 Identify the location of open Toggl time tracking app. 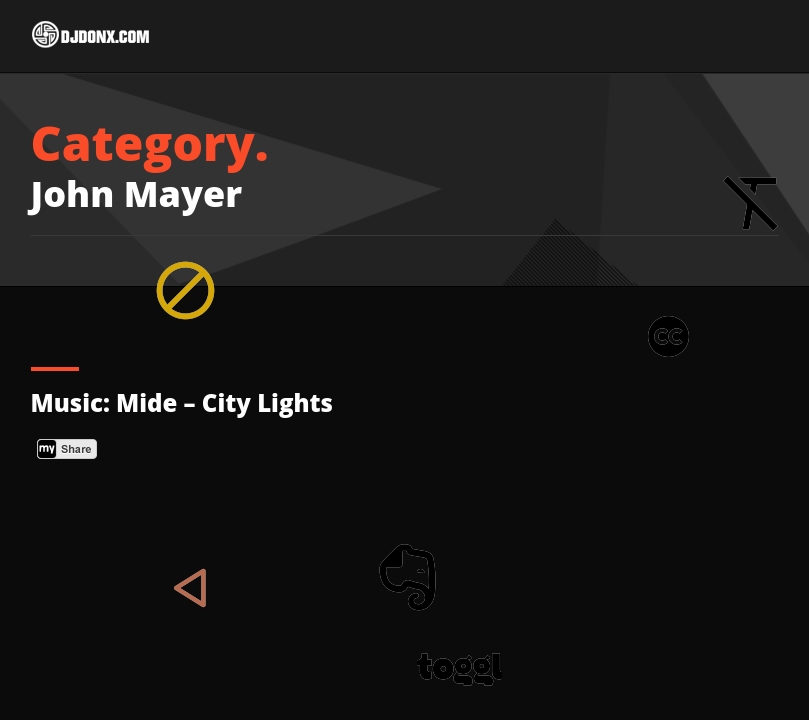
(459, 669).